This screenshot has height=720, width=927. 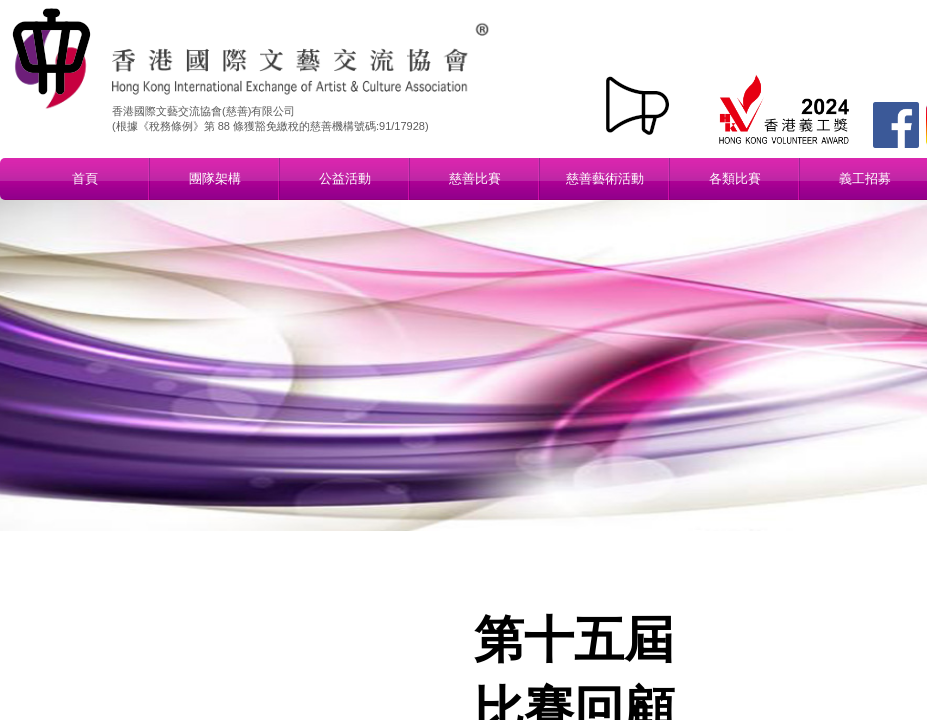 What do you see at coordinates (634, 107) in the screenshot?
I see `make an announcement or broadcast` at bounding box center [634, 107].